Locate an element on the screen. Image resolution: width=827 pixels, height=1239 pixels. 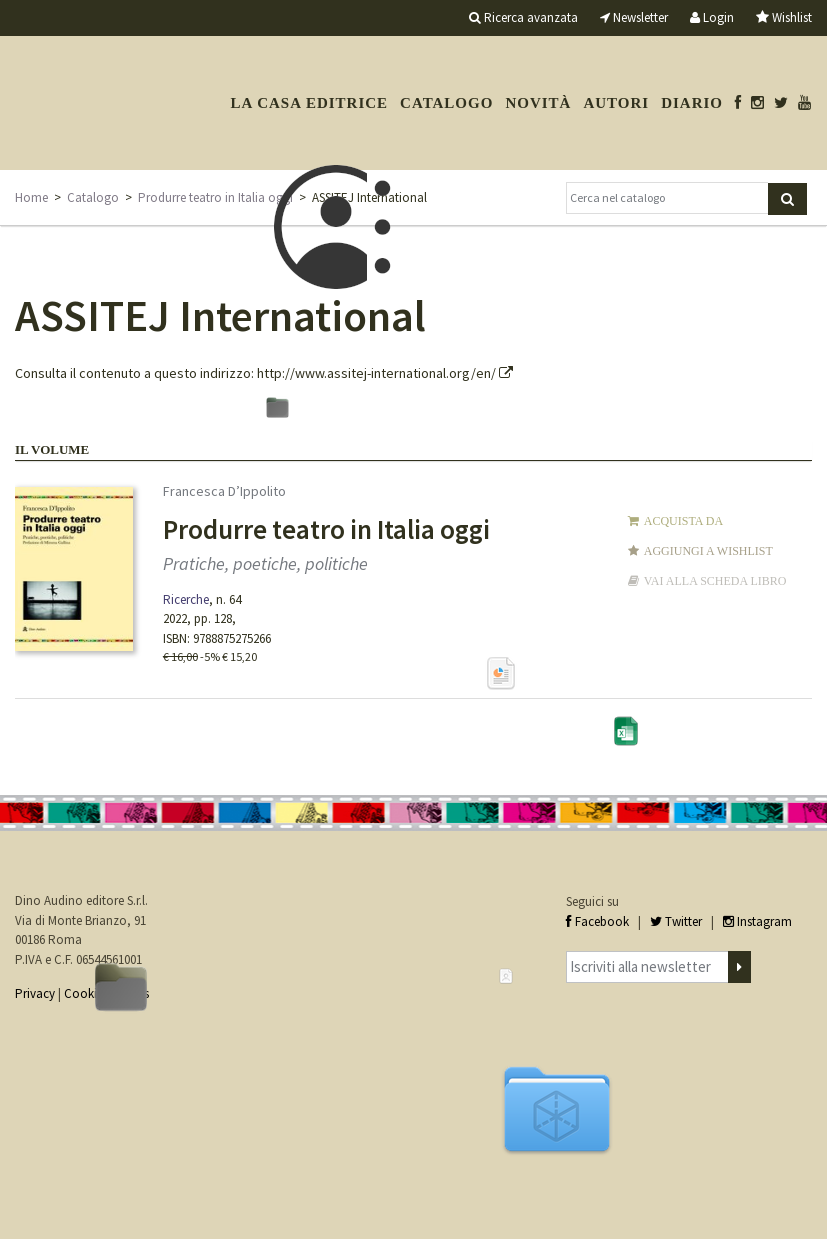
open an excel spreadsheet file is located at coordinates (626, 731).